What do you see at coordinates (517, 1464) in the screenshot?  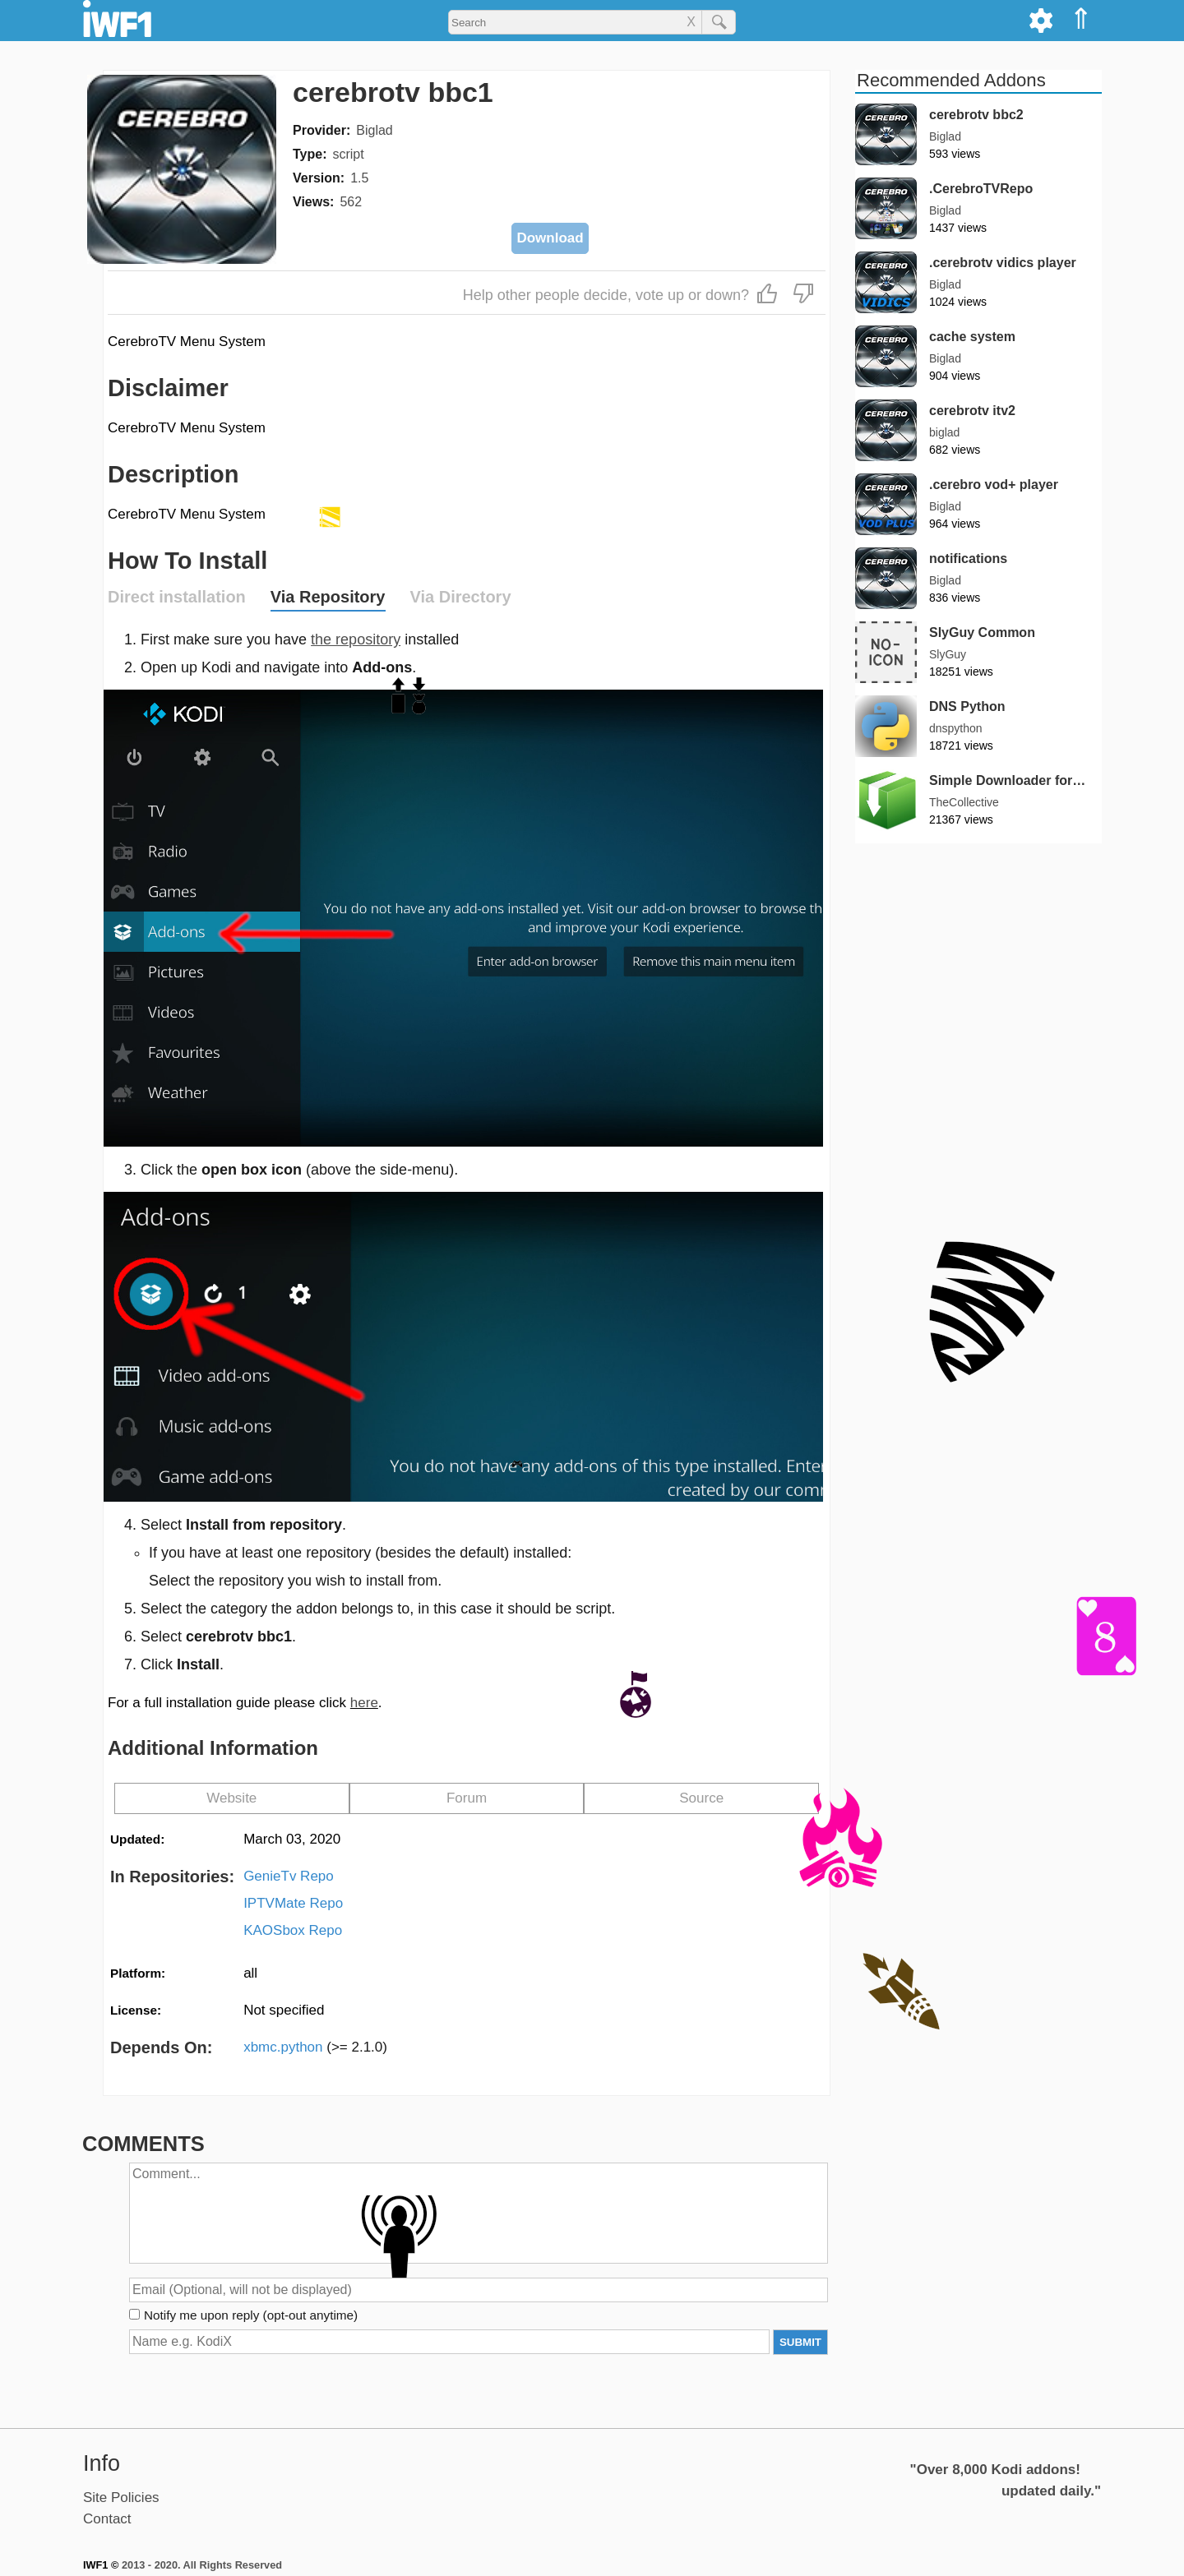 I see `open gaming or game center app` at bounding box center [517, 1464].